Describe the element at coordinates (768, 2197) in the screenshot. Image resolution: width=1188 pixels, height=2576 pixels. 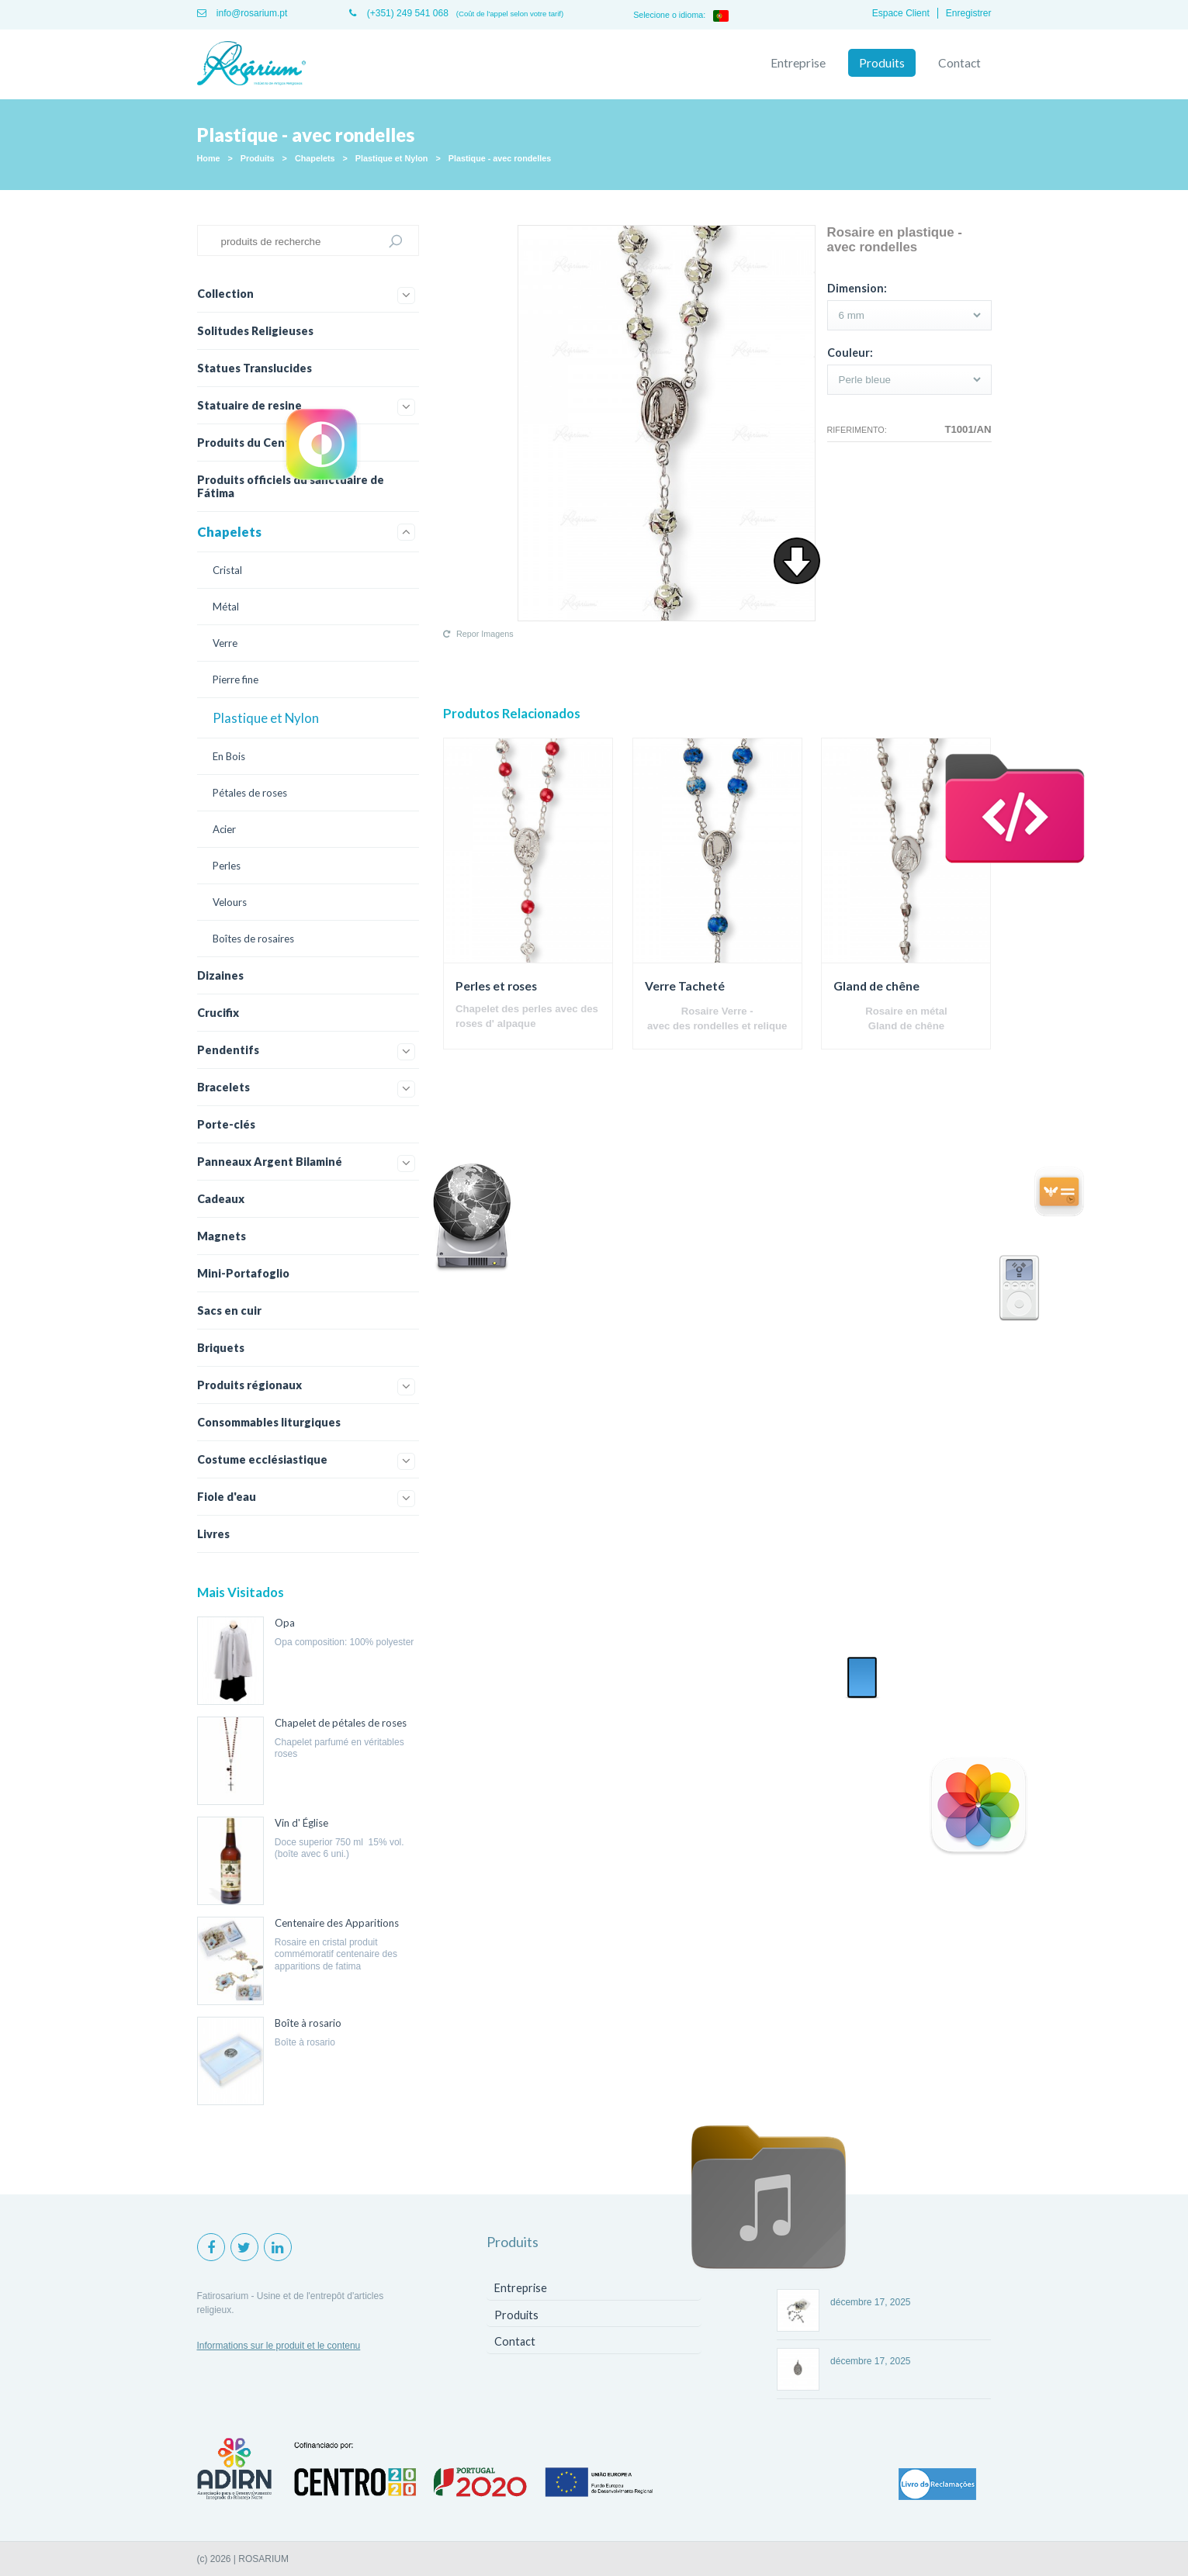
I see `open your music folder` at that location.